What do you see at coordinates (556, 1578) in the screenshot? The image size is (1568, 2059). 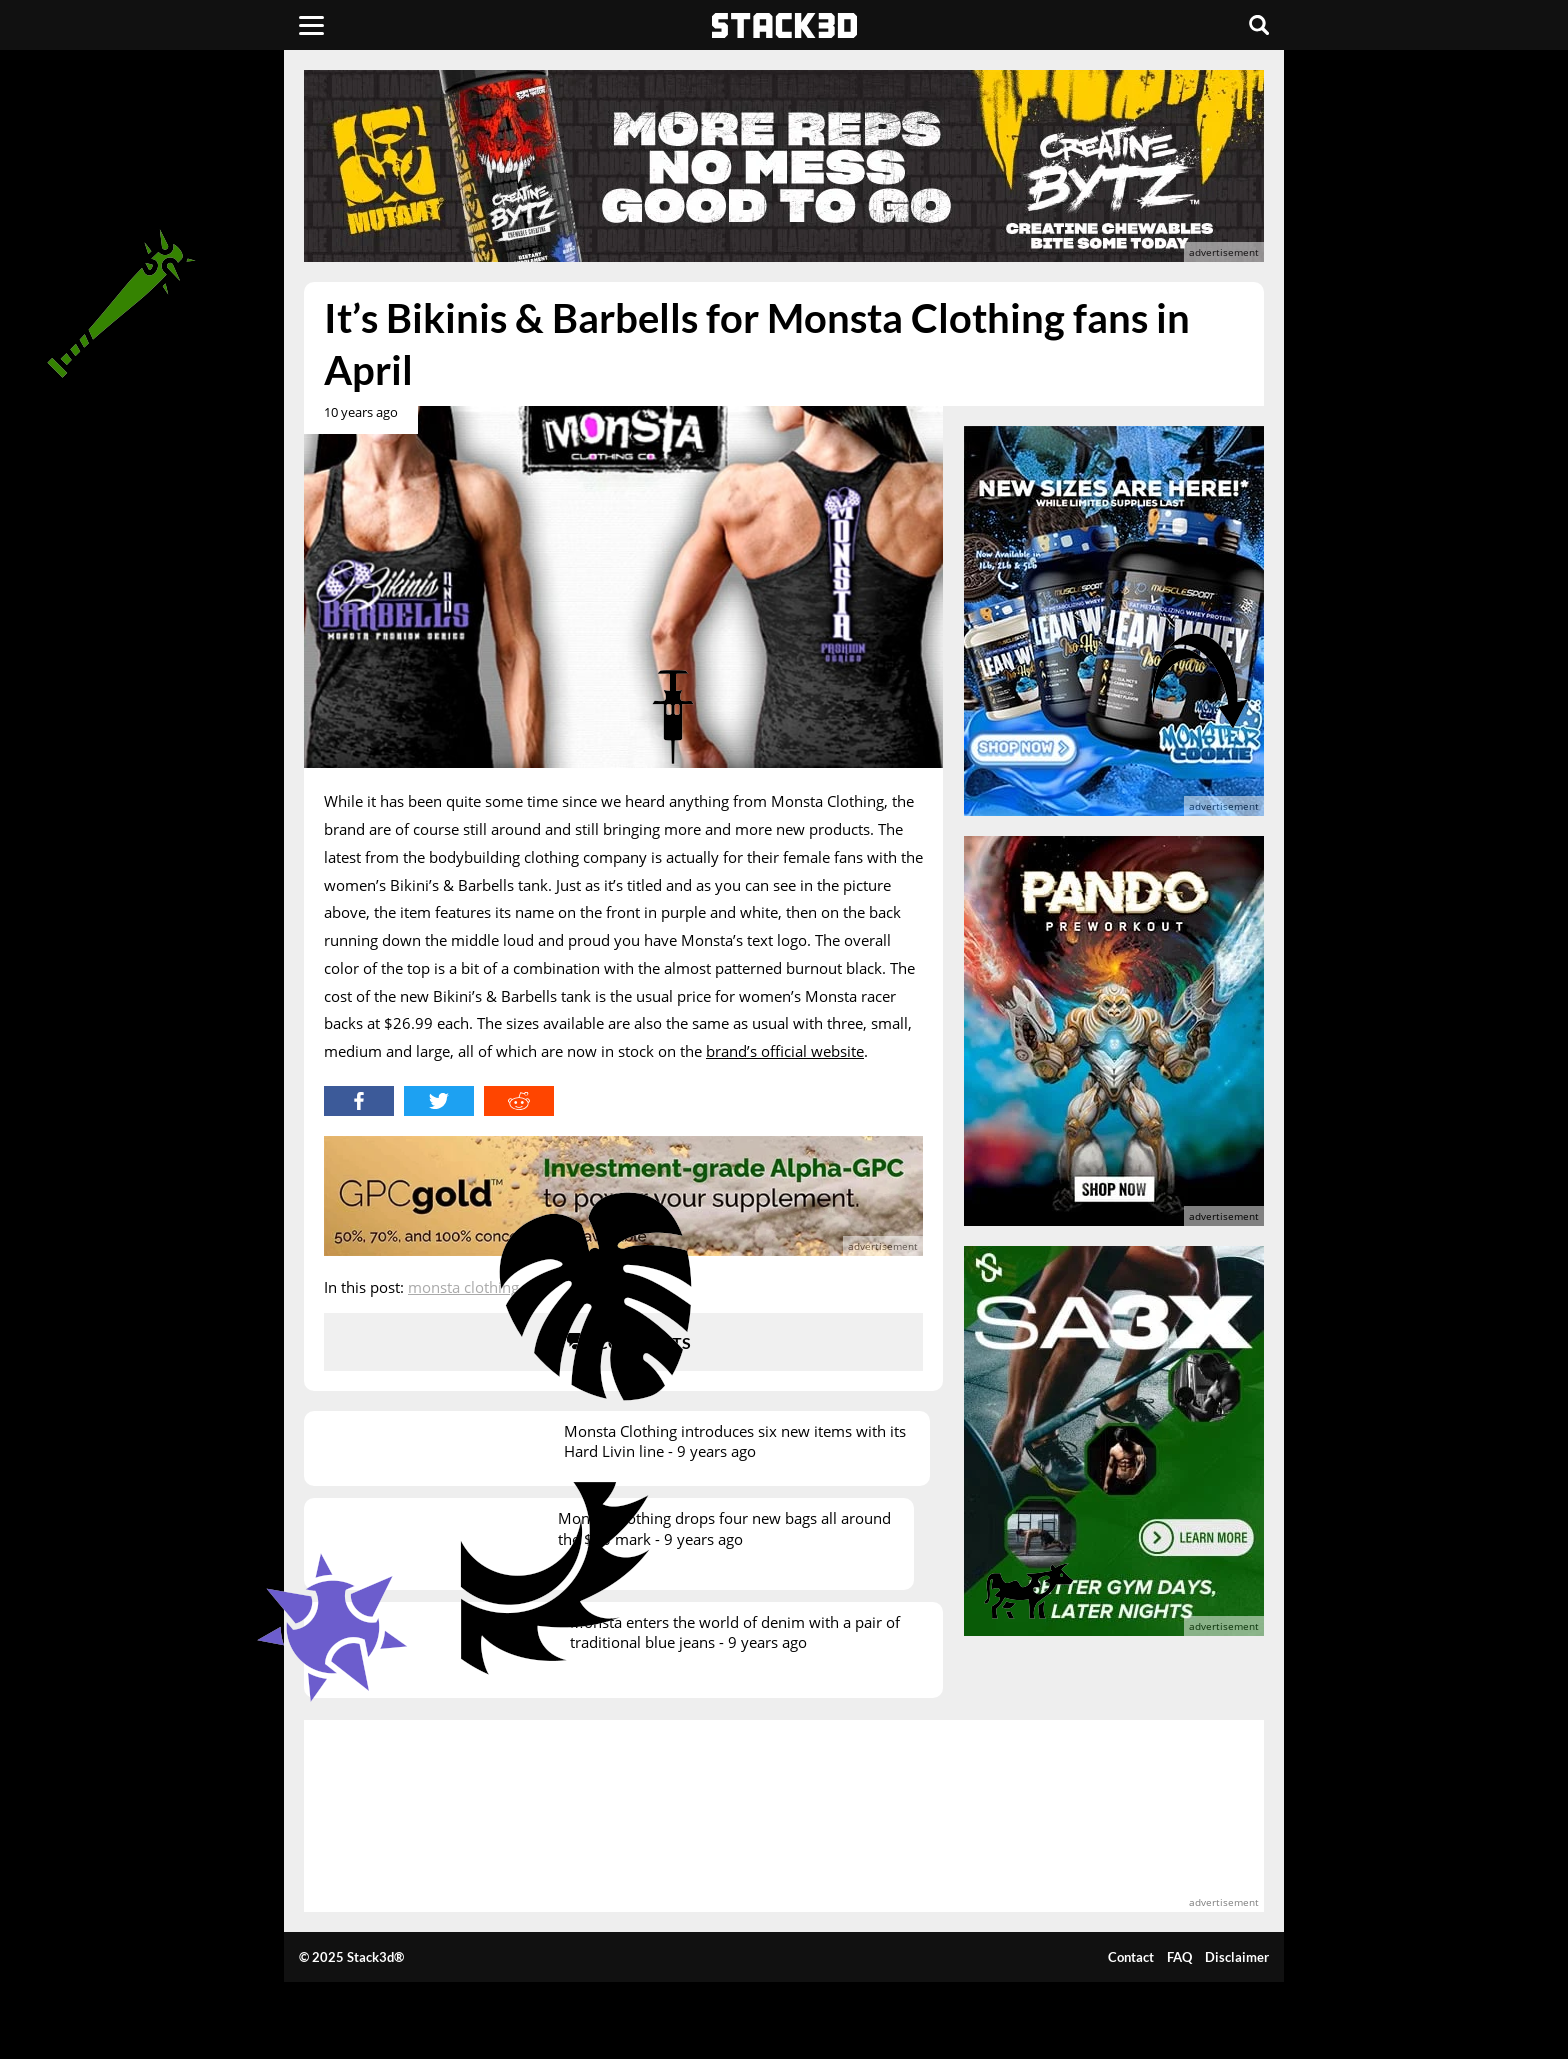 I see `equip or select a saw blade weapon` at bounding box center [556, 1578].